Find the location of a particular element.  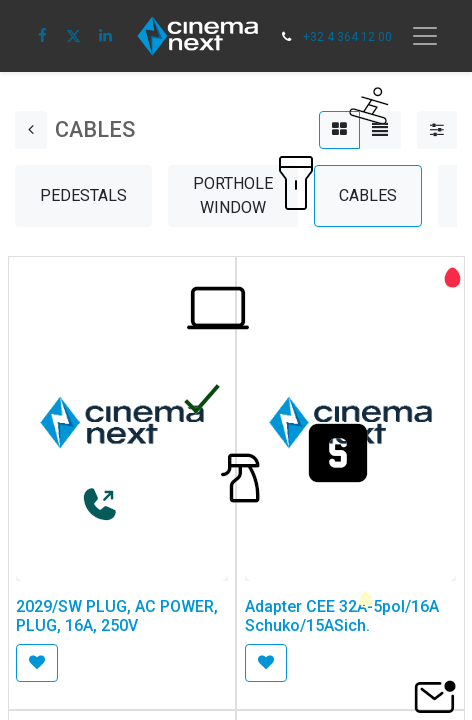

indicates a section or item labeled "S" is located at coordinates (338, 453).